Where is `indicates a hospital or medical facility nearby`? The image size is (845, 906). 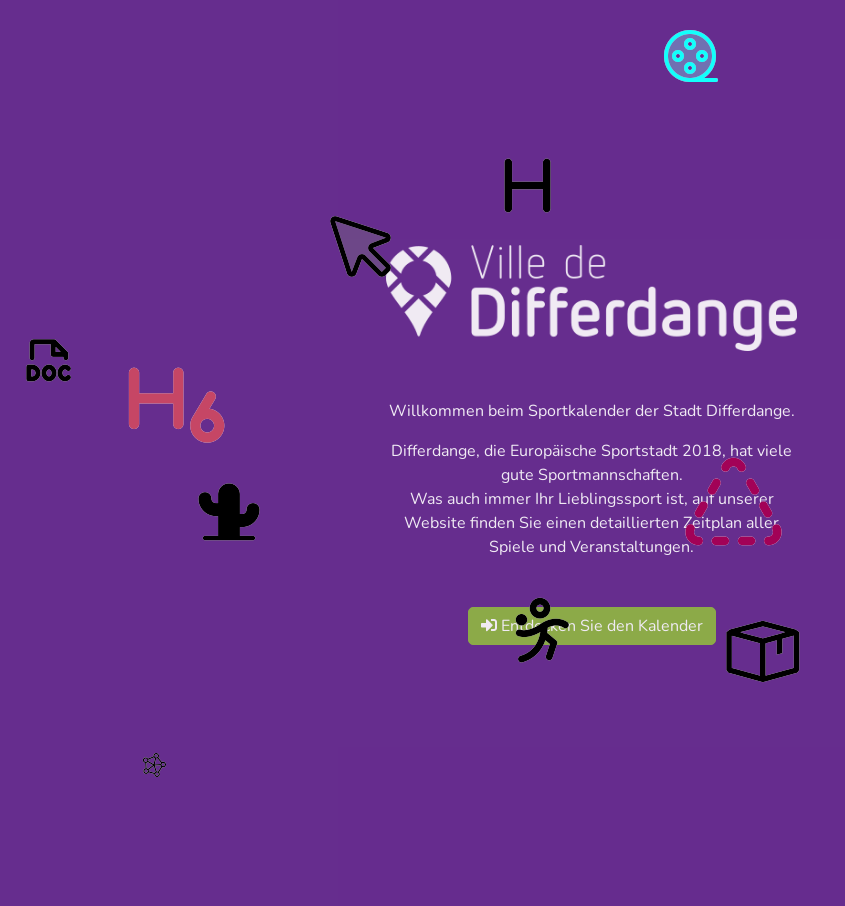 indicates a hospital or medical facility nearby is located at coordinates (527, 185).